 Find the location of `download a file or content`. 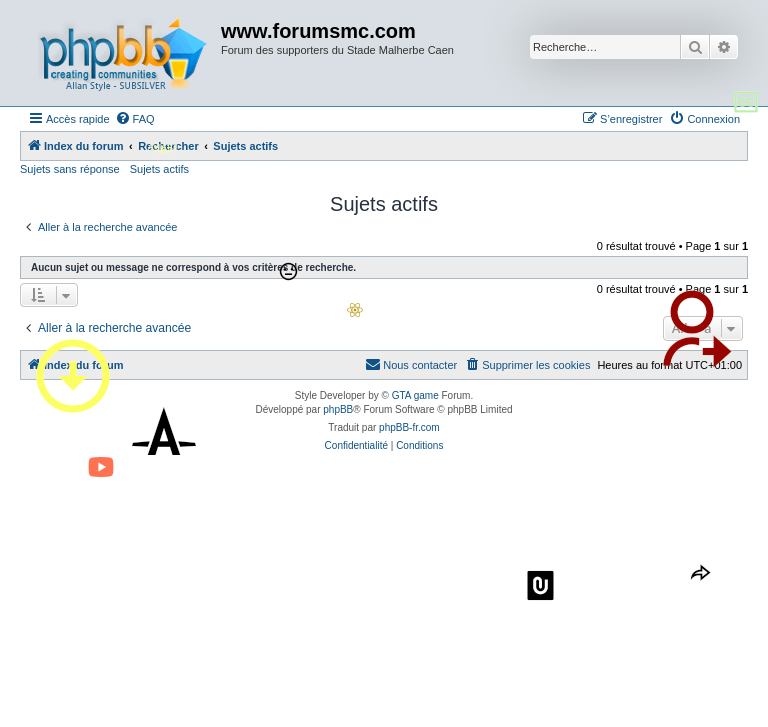

download a file or content is located at coordinates (73, 376).